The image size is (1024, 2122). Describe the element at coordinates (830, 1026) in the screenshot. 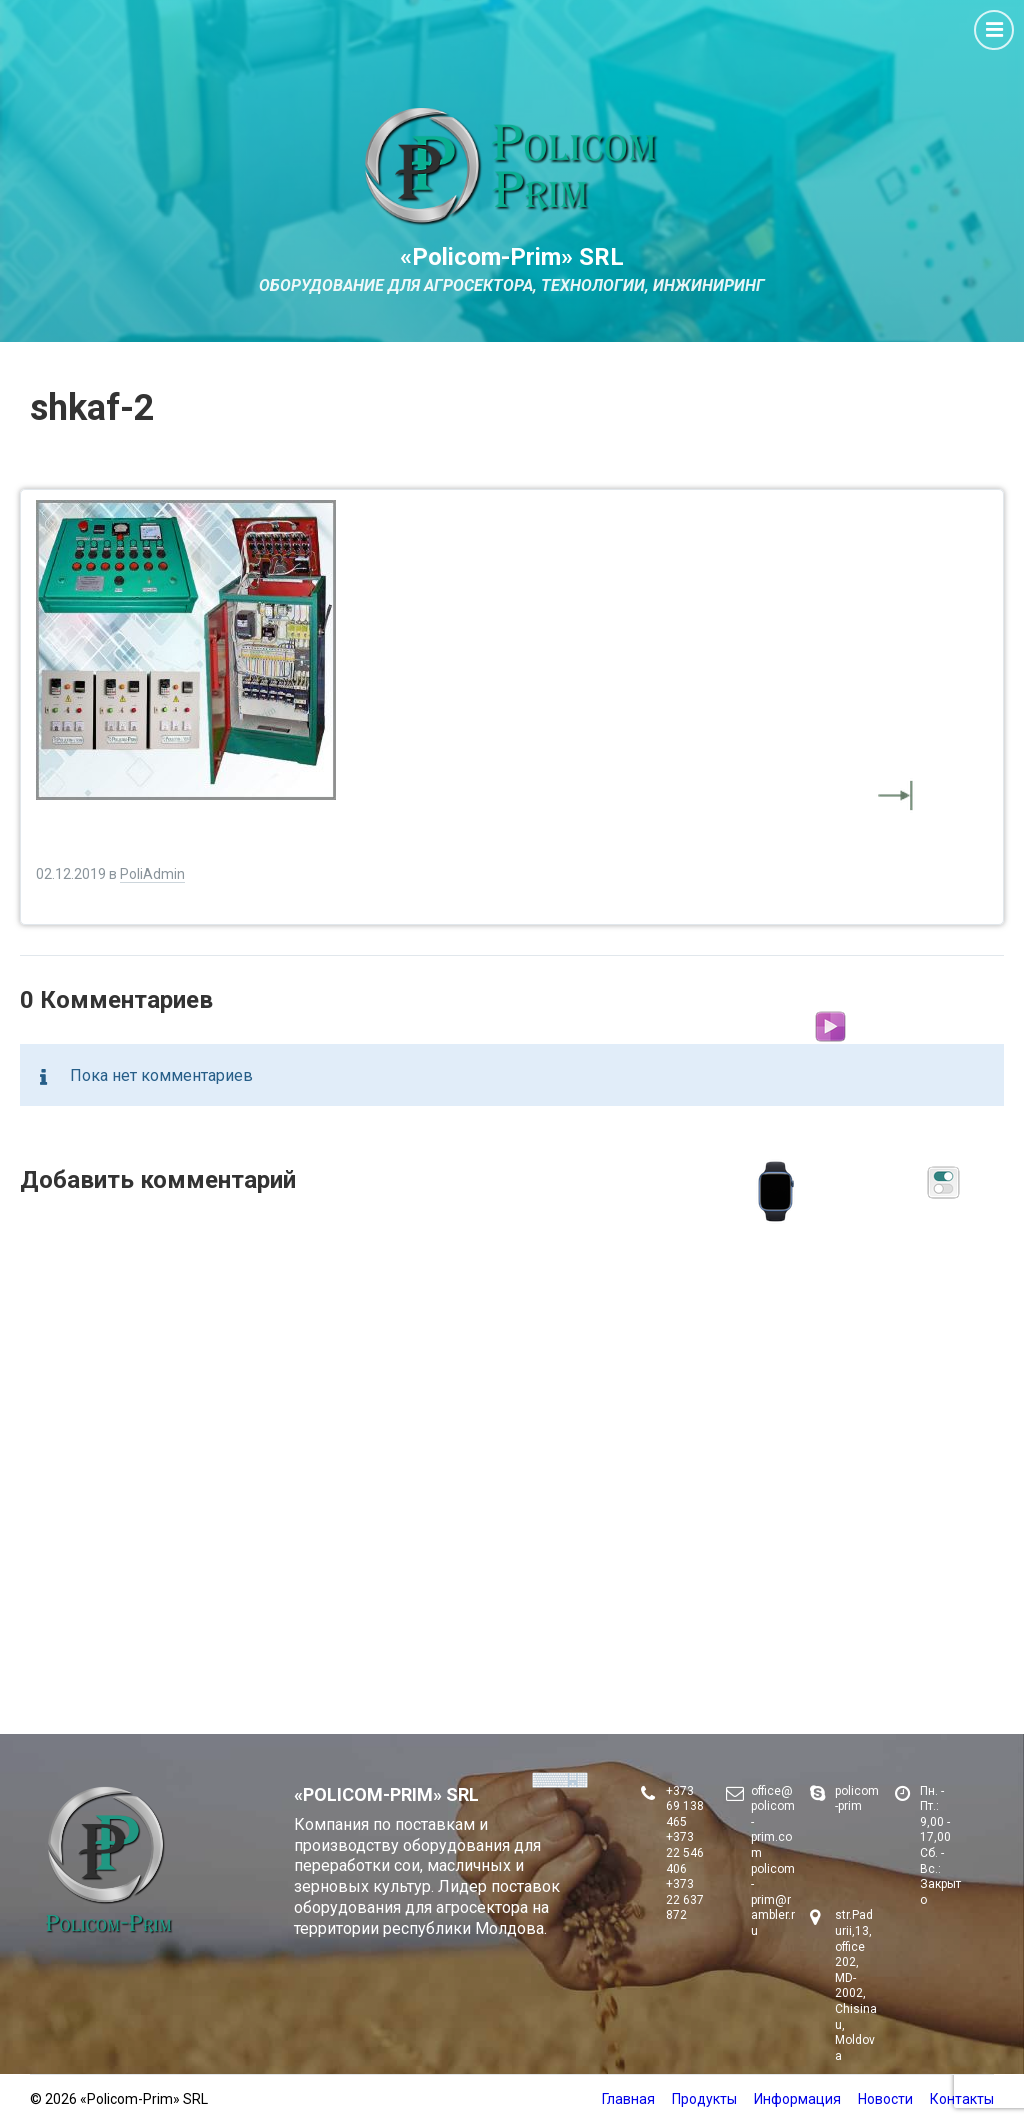

I see `access media codec settings` at that location.